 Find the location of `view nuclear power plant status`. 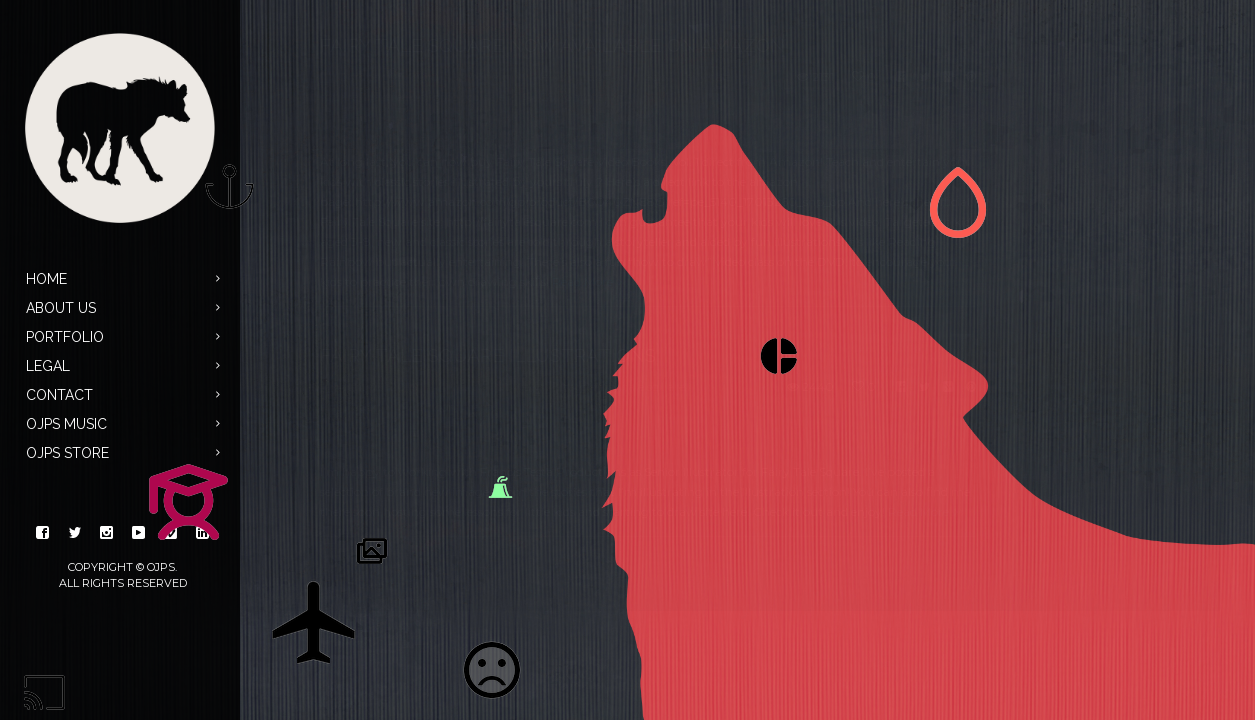

view nuclear power plant status is located at coordinates (500, 488).